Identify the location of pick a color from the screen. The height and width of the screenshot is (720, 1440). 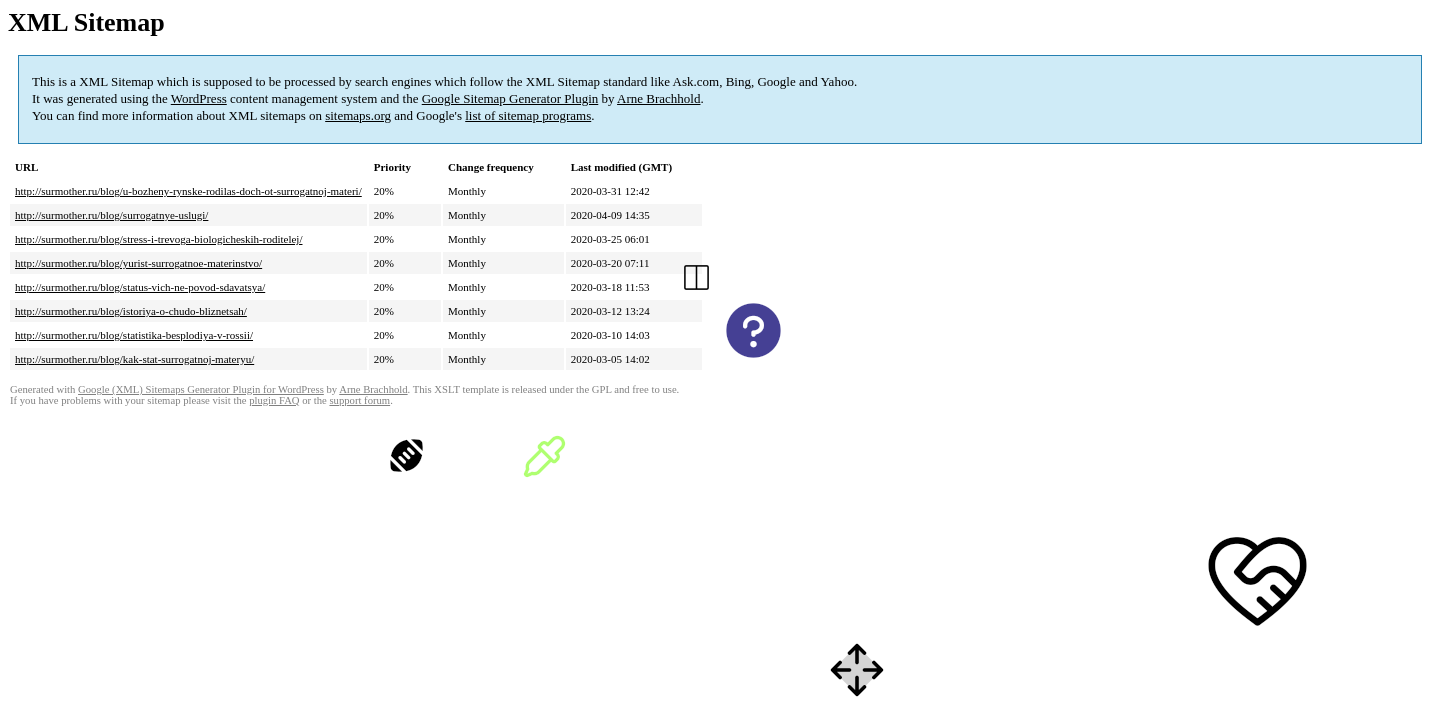
(544, 456).